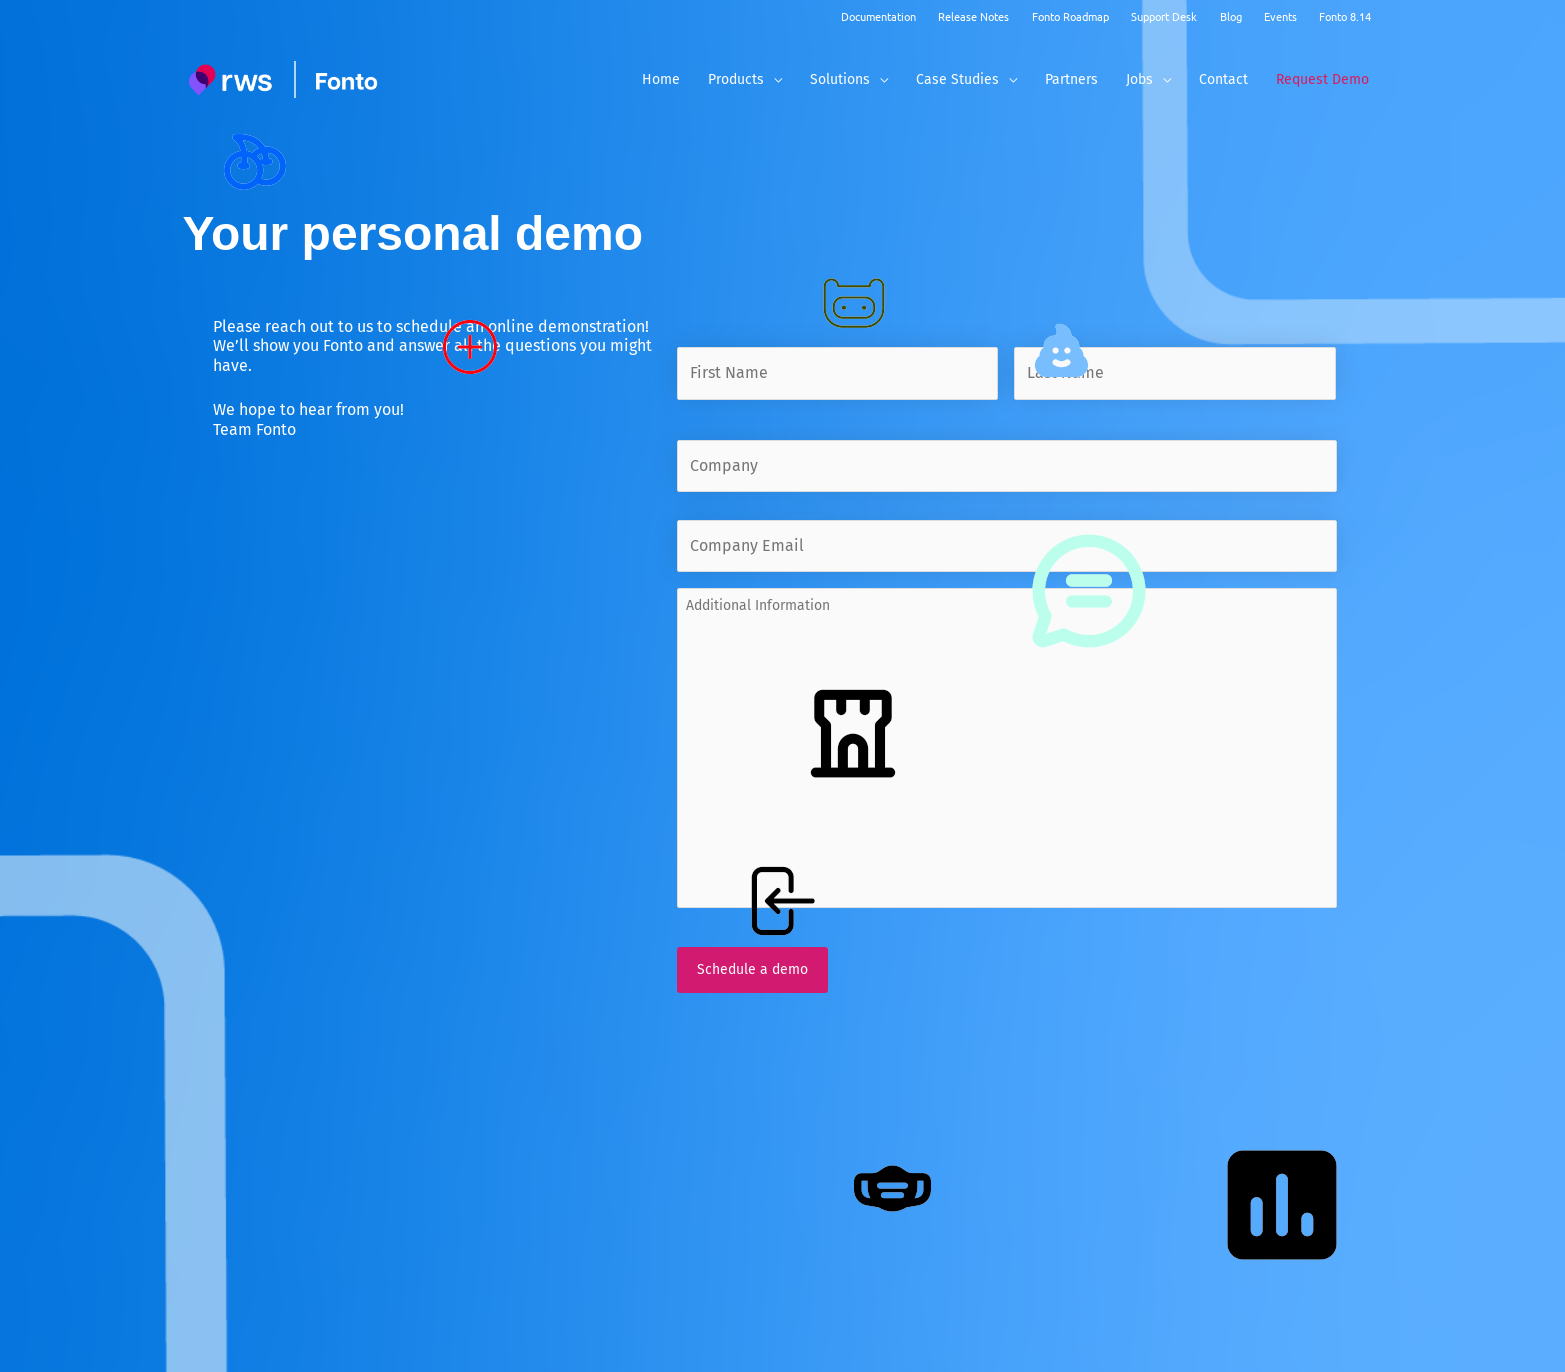 Image resolution: width=1565 pixels, height=1372 pixels. I want to click on log in to your account, so click(778, 901).